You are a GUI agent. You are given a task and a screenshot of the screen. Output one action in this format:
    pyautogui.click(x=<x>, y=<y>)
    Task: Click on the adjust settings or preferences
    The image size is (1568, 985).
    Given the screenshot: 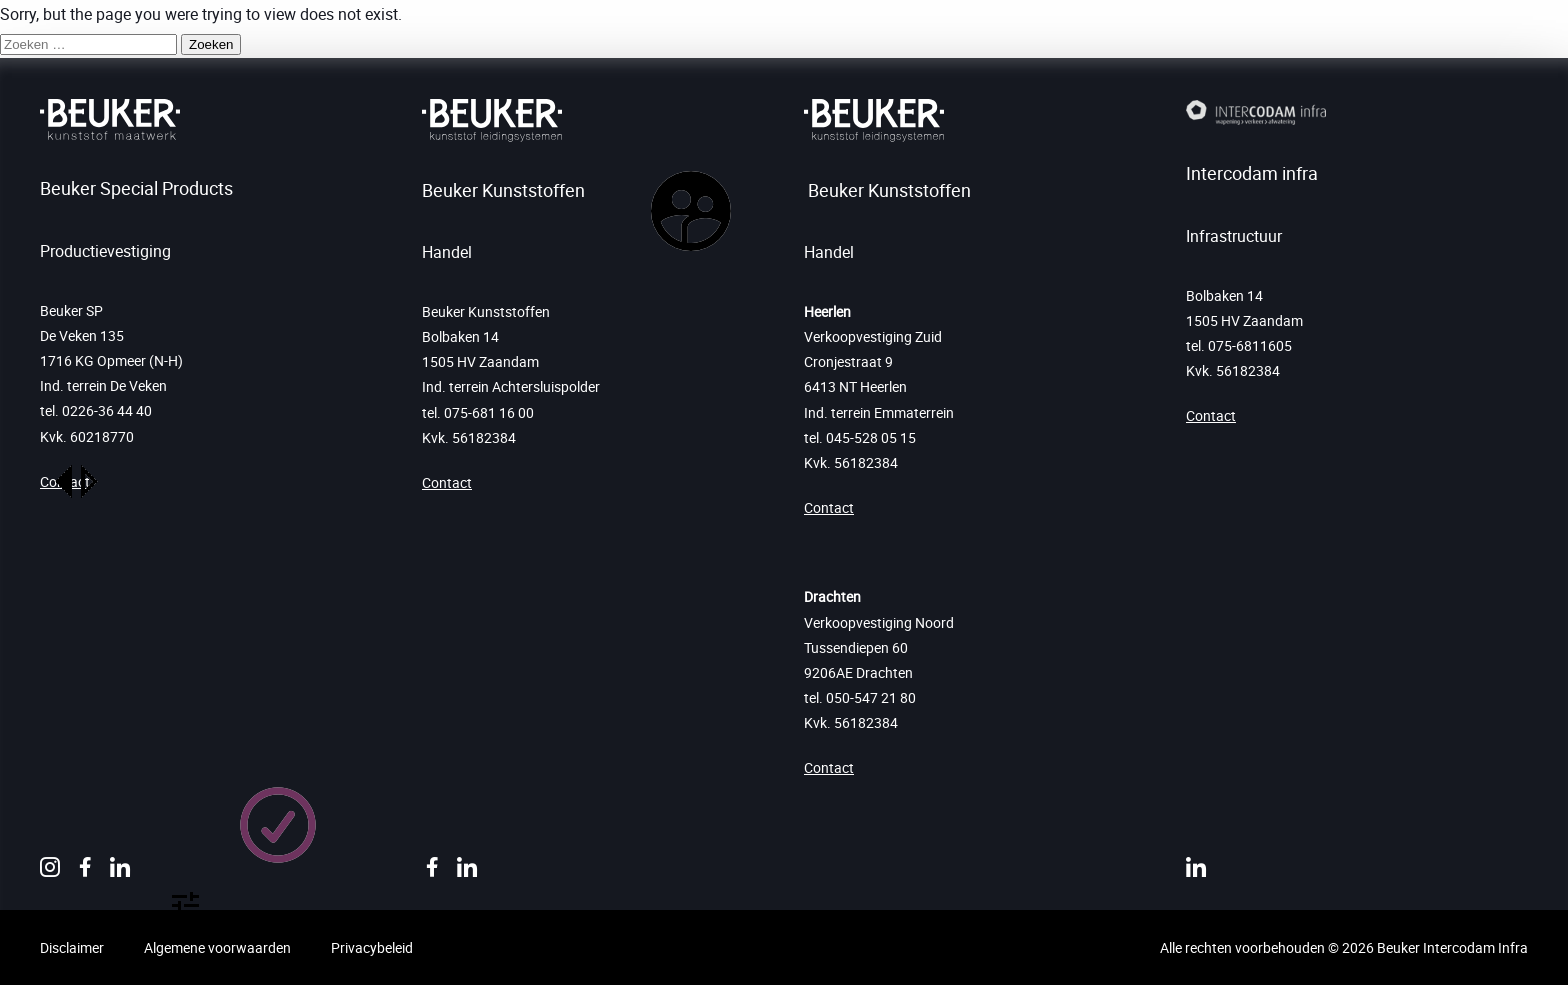 What is the action you would take?
    pyautogui.click(x=185, y=905)
    